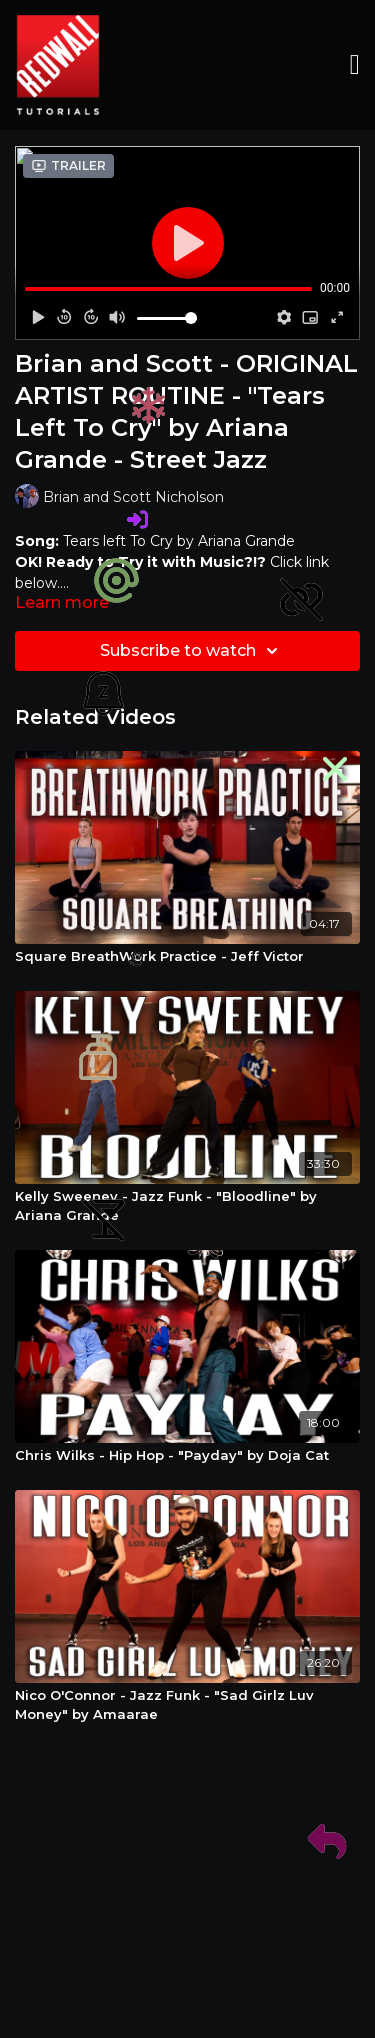  I want to click on indicates cold or winter weather conditions, so click(148, 405).